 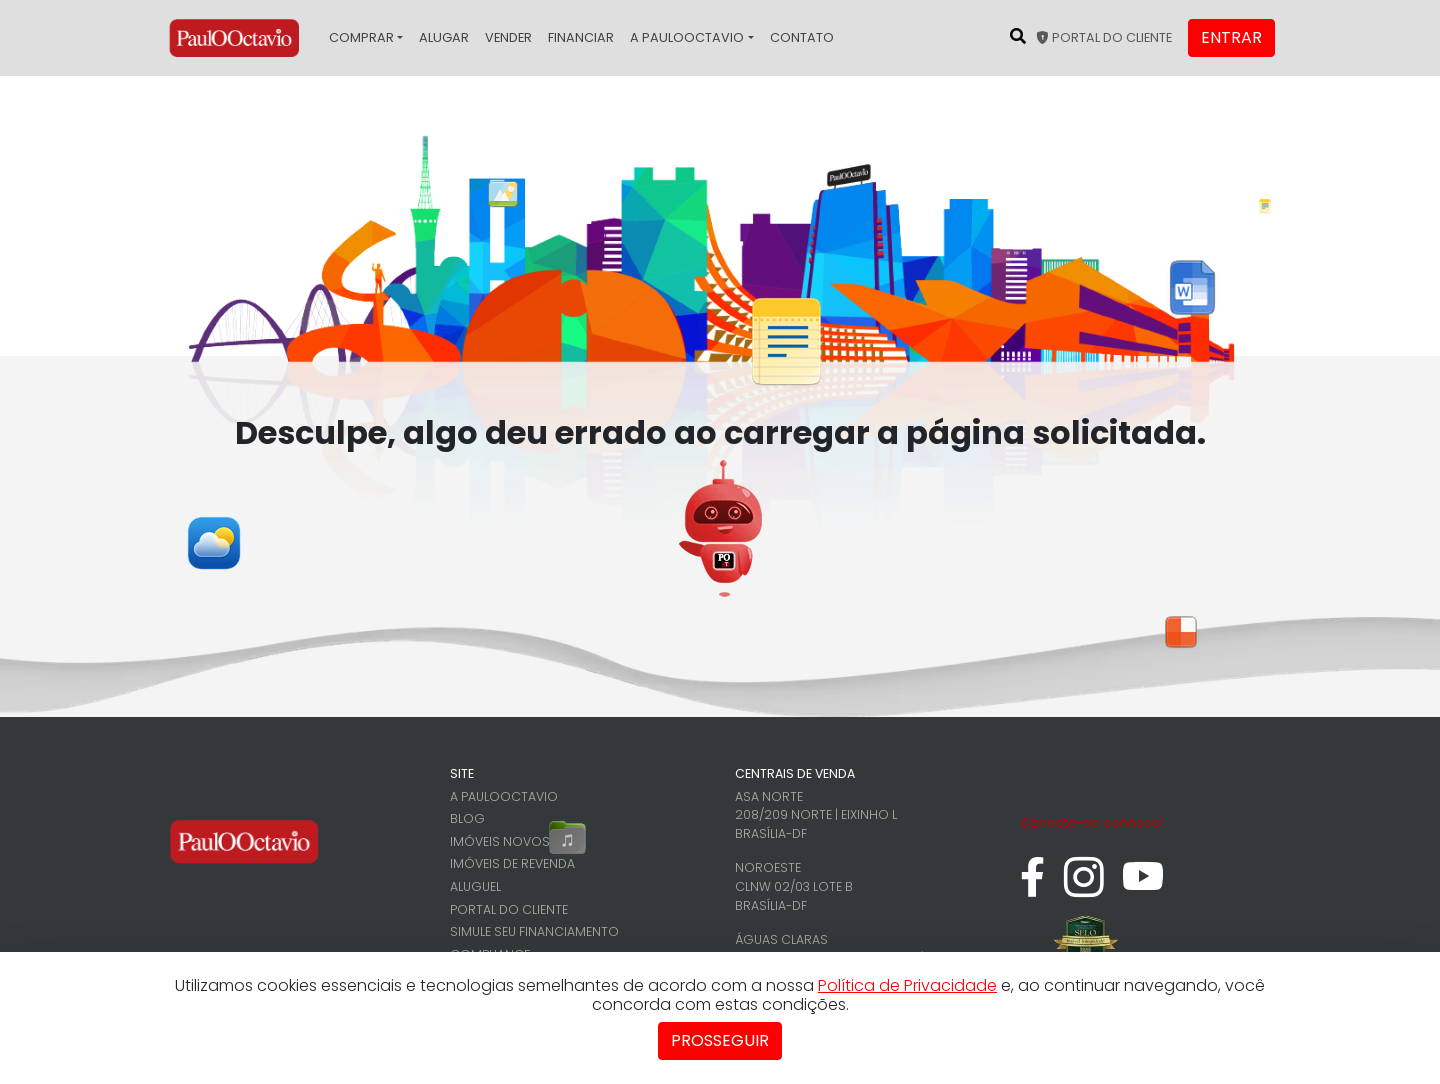 I want to click on open the notes app, so click(x=786, y=341).